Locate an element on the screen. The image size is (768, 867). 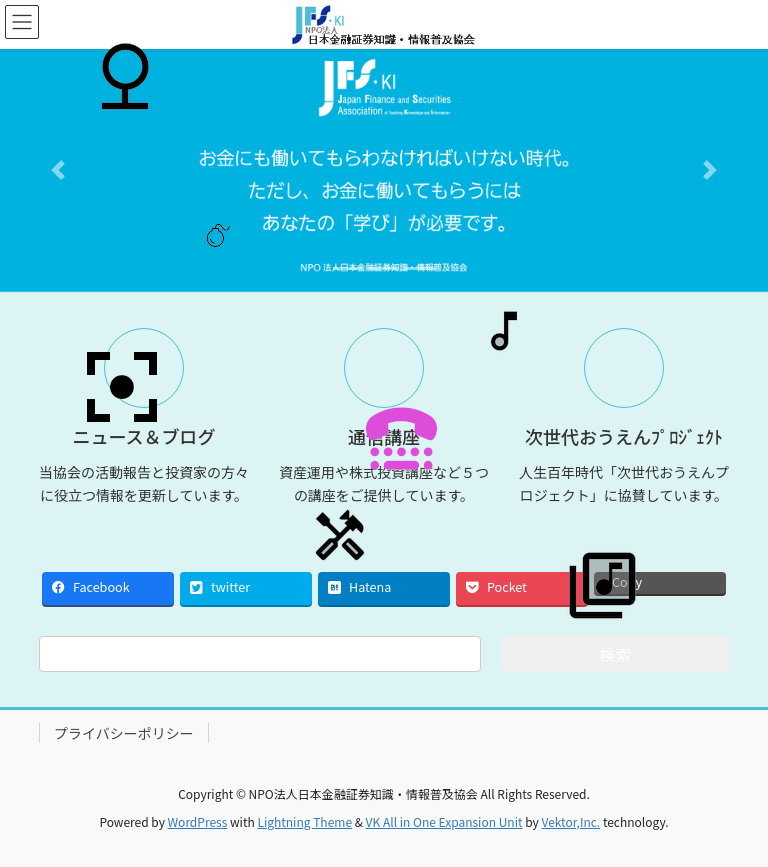
access music or audio player is located at coordinates (504, 331).